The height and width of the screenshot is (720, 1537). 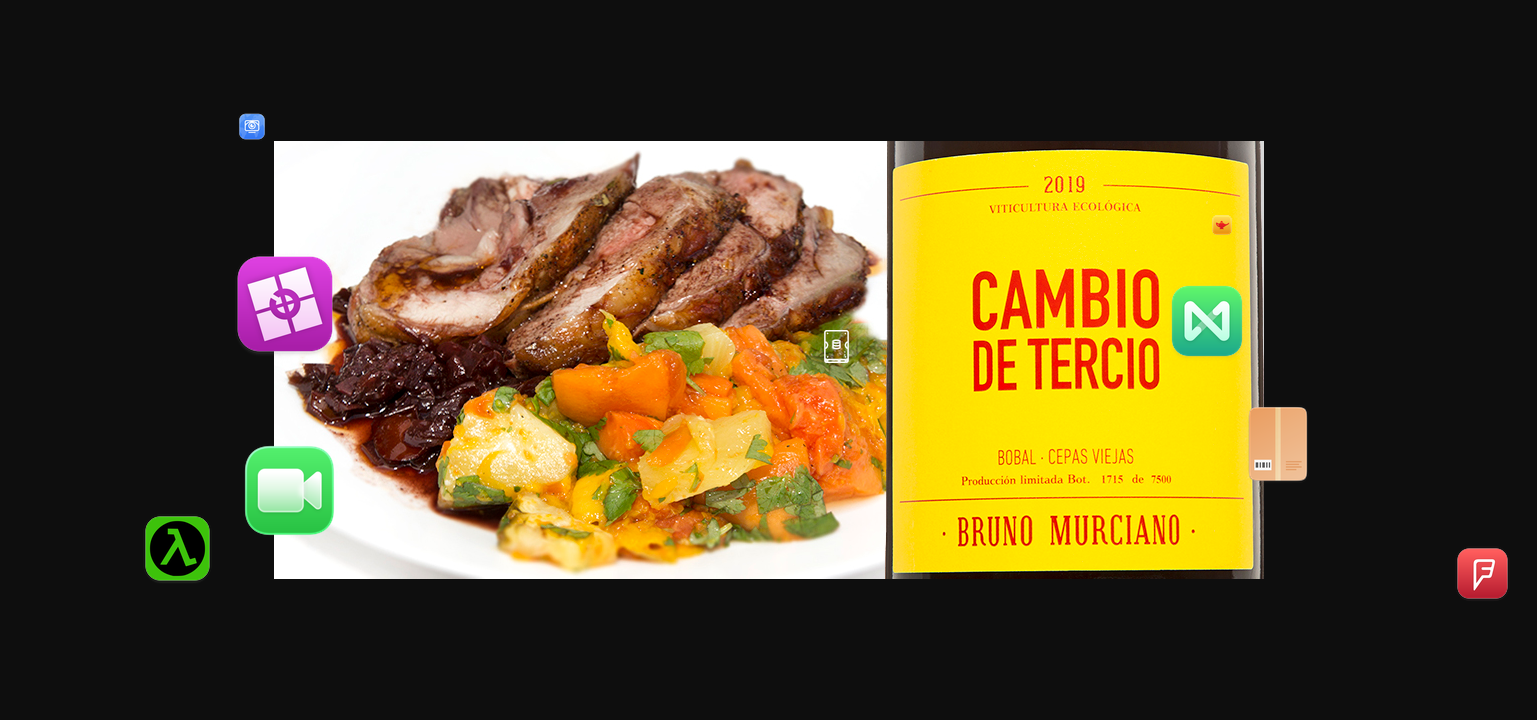 What do you see at coordinates (285, 304) in the screenshot?
I see `open wallstreet control app` at bounding box center [285, 304].